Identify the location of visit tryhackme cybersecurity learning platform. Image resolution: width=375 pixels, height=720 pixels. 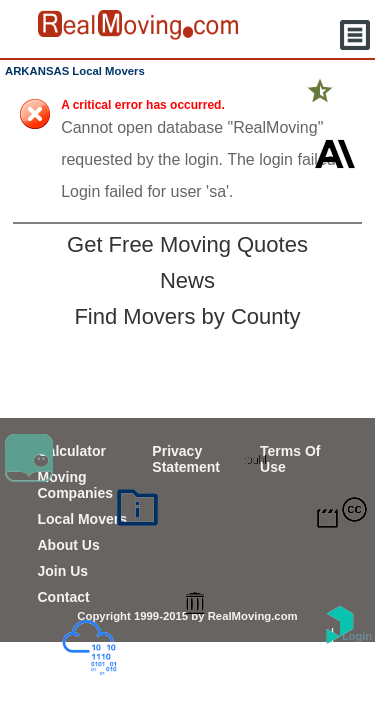
(89, 647).